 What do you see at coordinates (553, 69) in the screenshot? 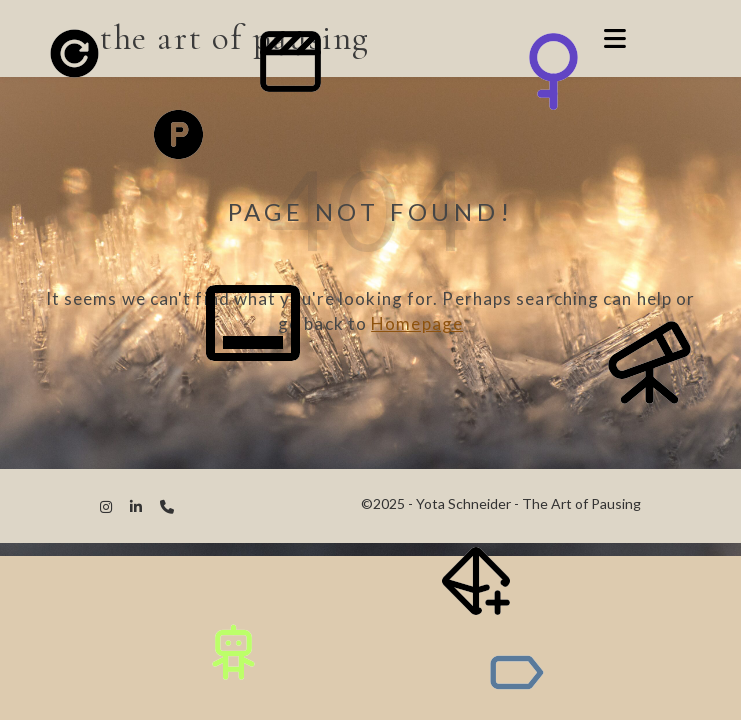
I see `indicates demigirl gender identity` at bounding box center [553, 69].